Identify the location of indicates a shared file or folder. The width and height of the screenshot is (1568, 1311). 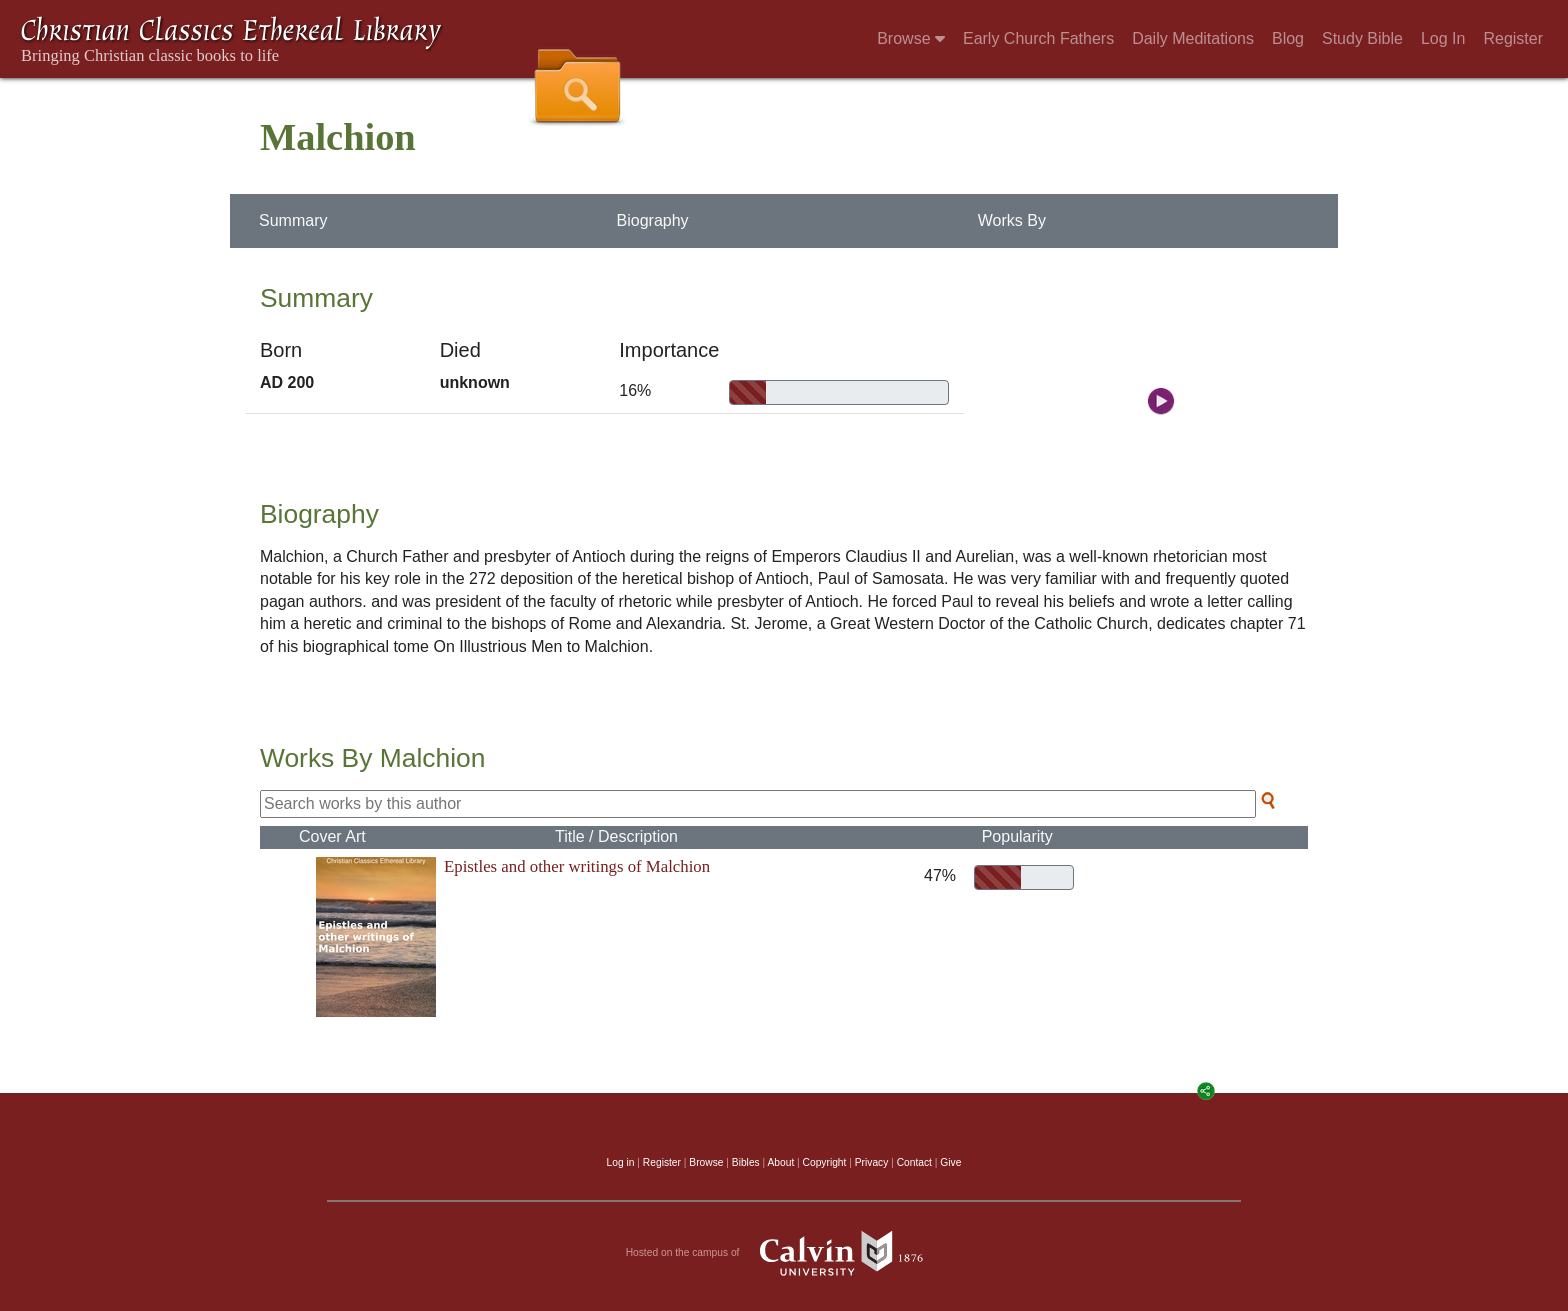
(1206, 1091).